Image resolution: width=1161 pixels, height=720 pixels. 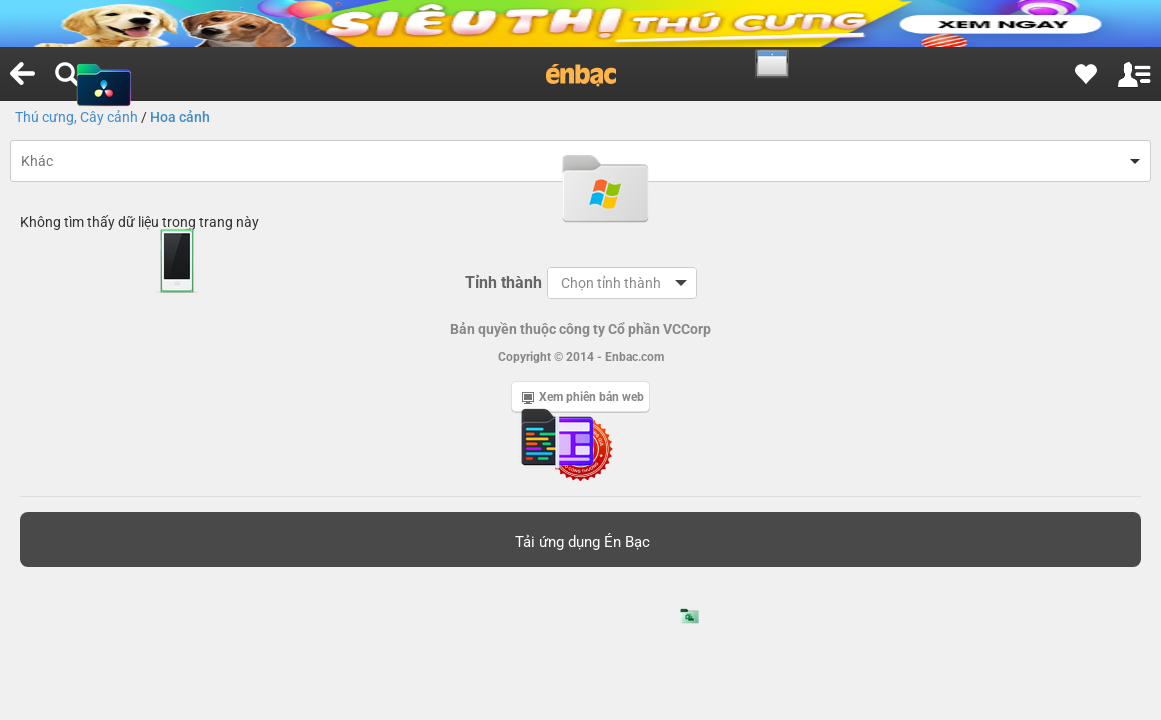 What do you see at coordinates (557, 439) in the screenshot?
I see `open programming projects folder` at bounding box center [557, 439].